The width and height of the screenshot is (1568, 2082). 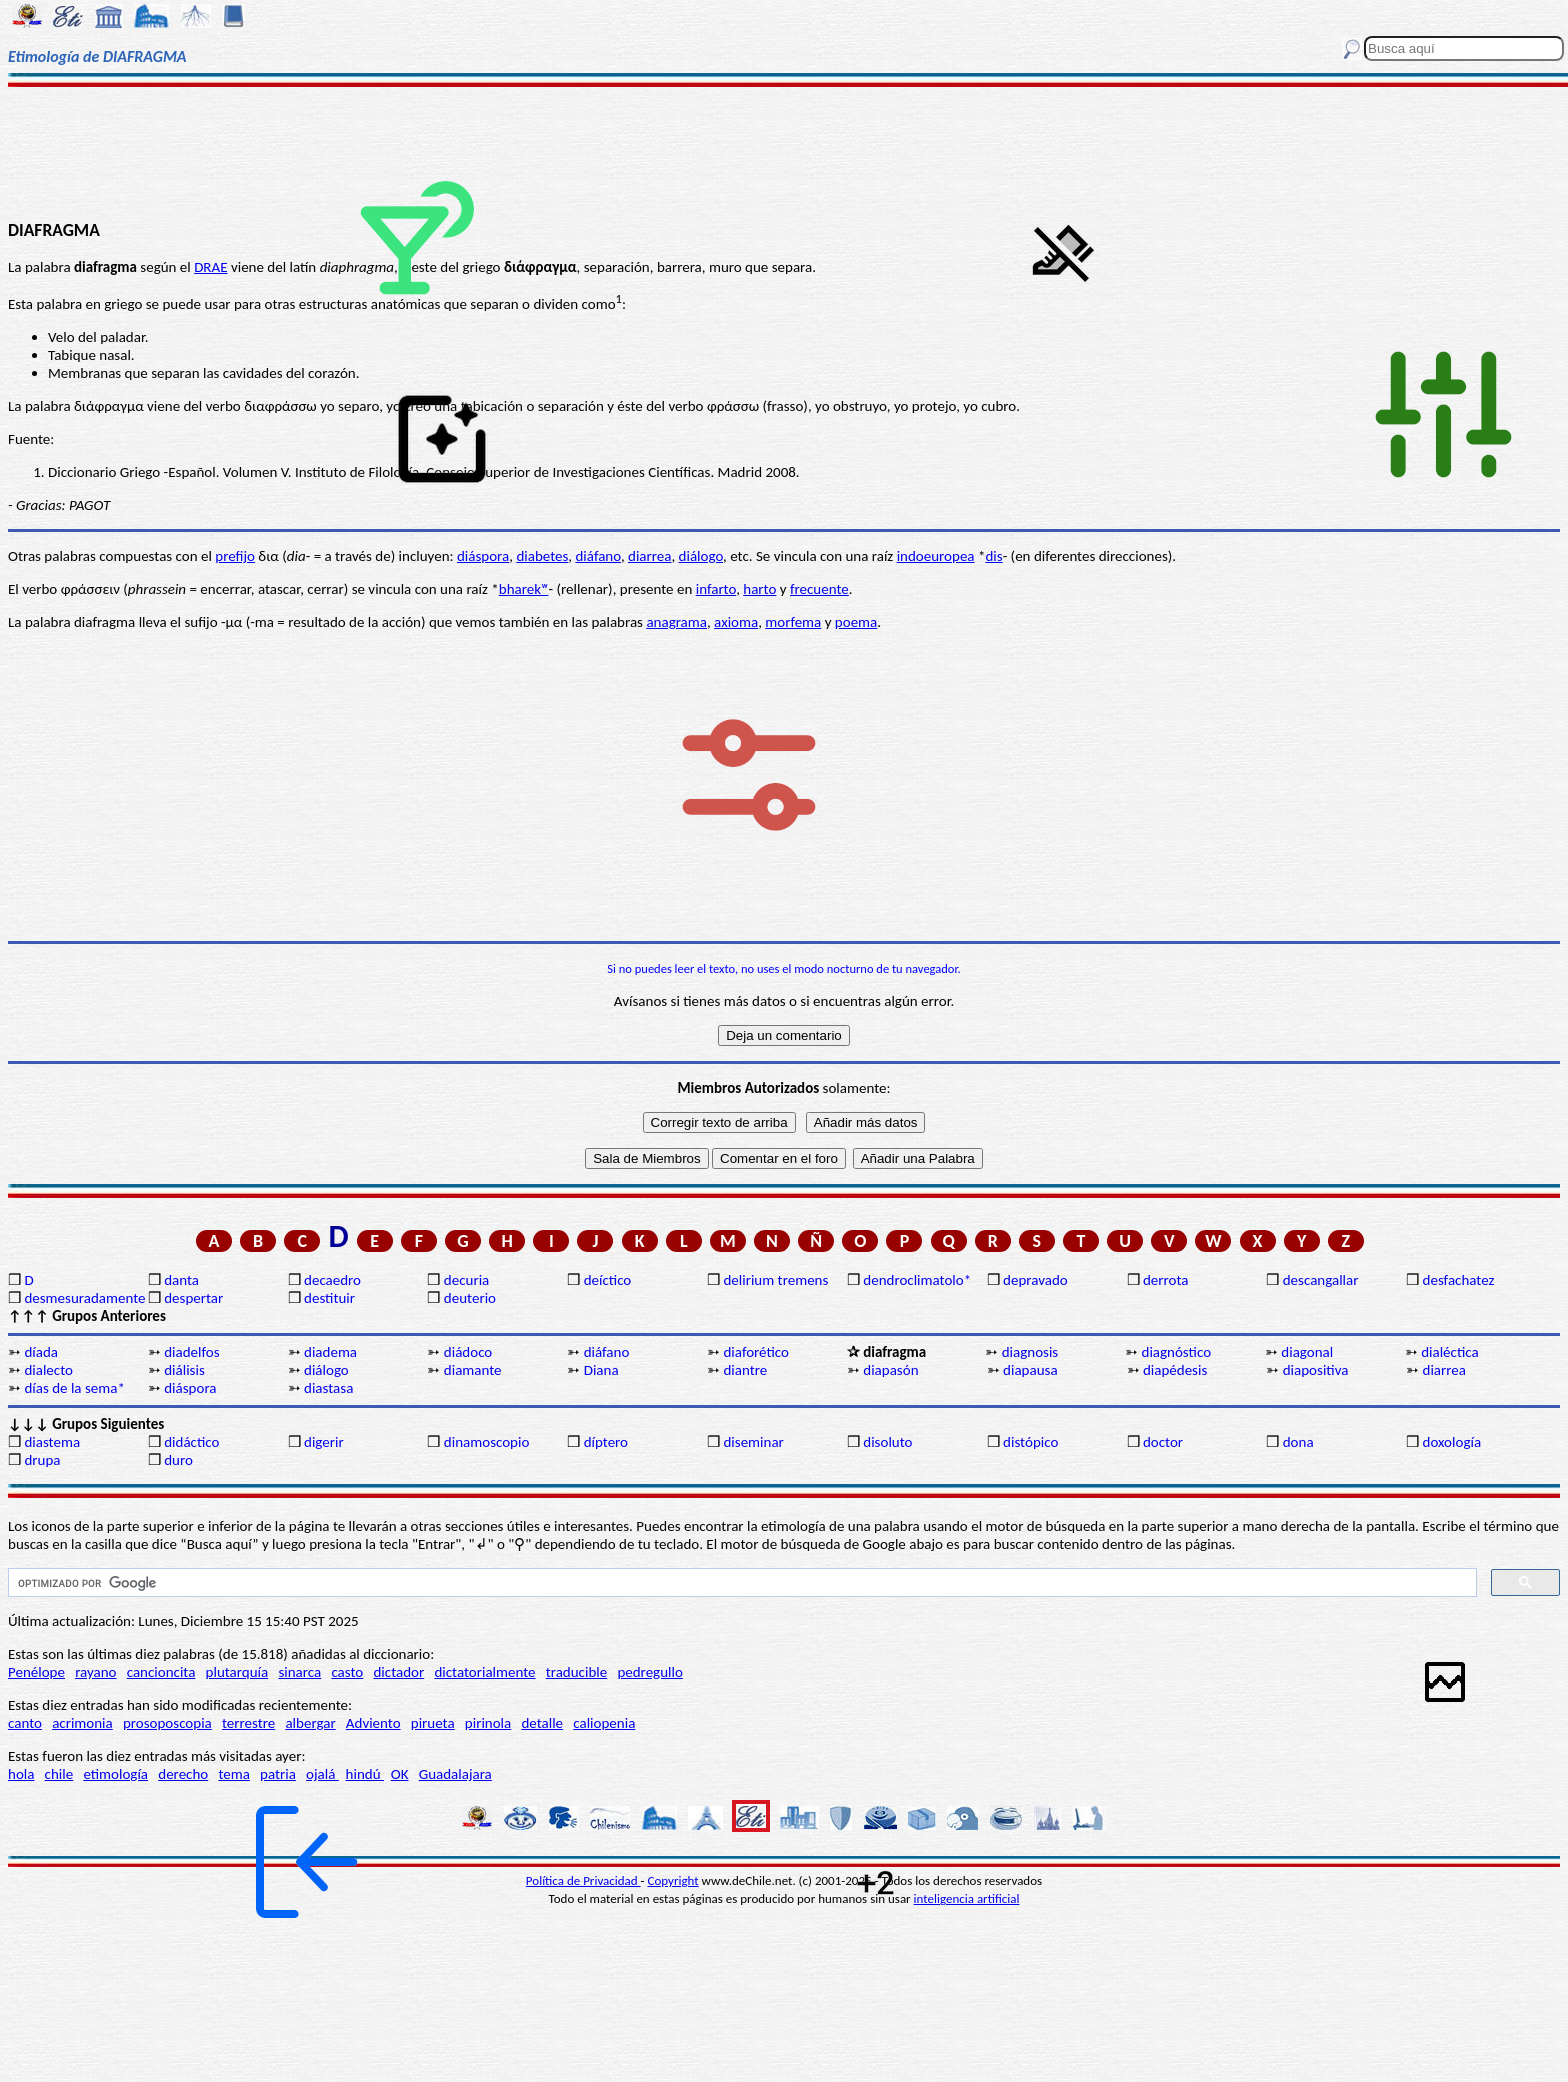 I want to click on browse cocktail recipes or drink menu, so click(x=411, y=244).